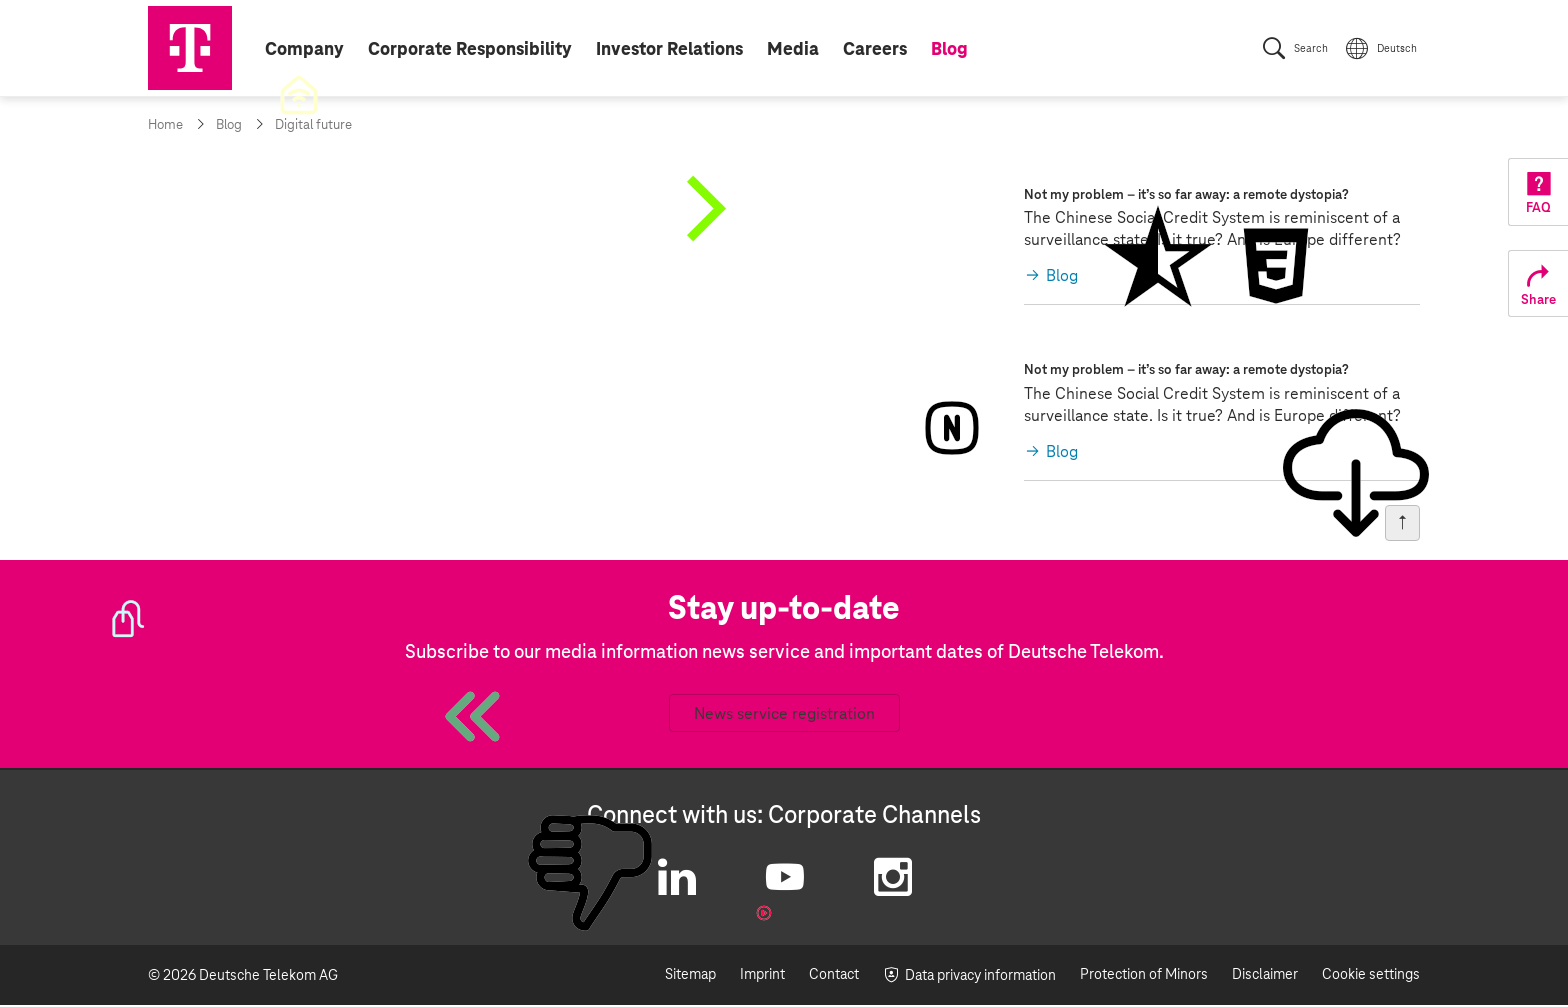 The image size is (1568, 1007). I want to click on navigate to the next item or screen, so click(706, 208).